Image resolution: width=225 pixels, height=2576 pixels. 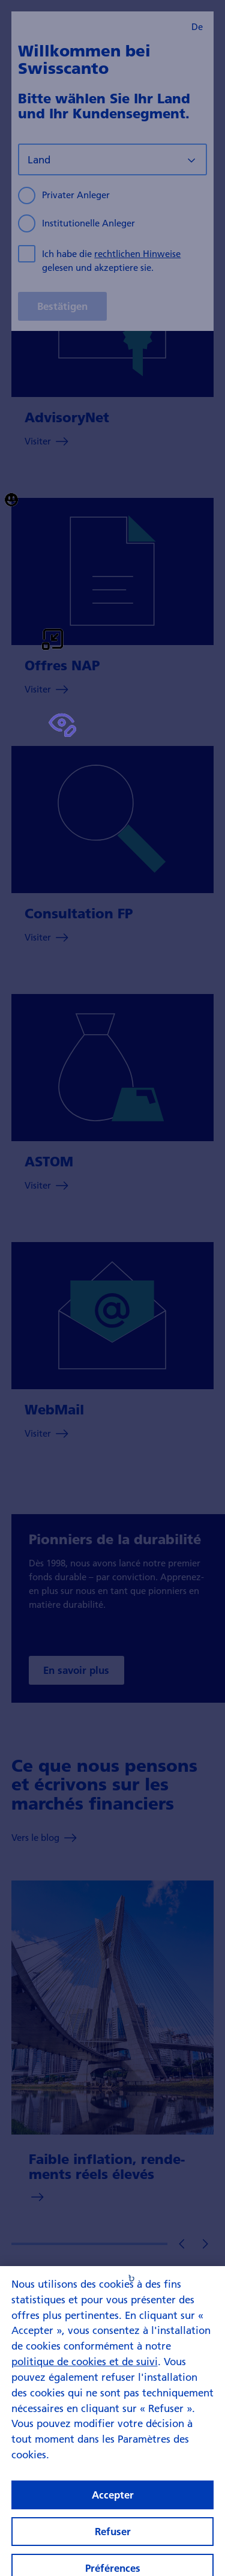 What do you see at coordinates (53, 638) in the screenshot?
I see `minimize the current window` at bounding box center [53, 638].